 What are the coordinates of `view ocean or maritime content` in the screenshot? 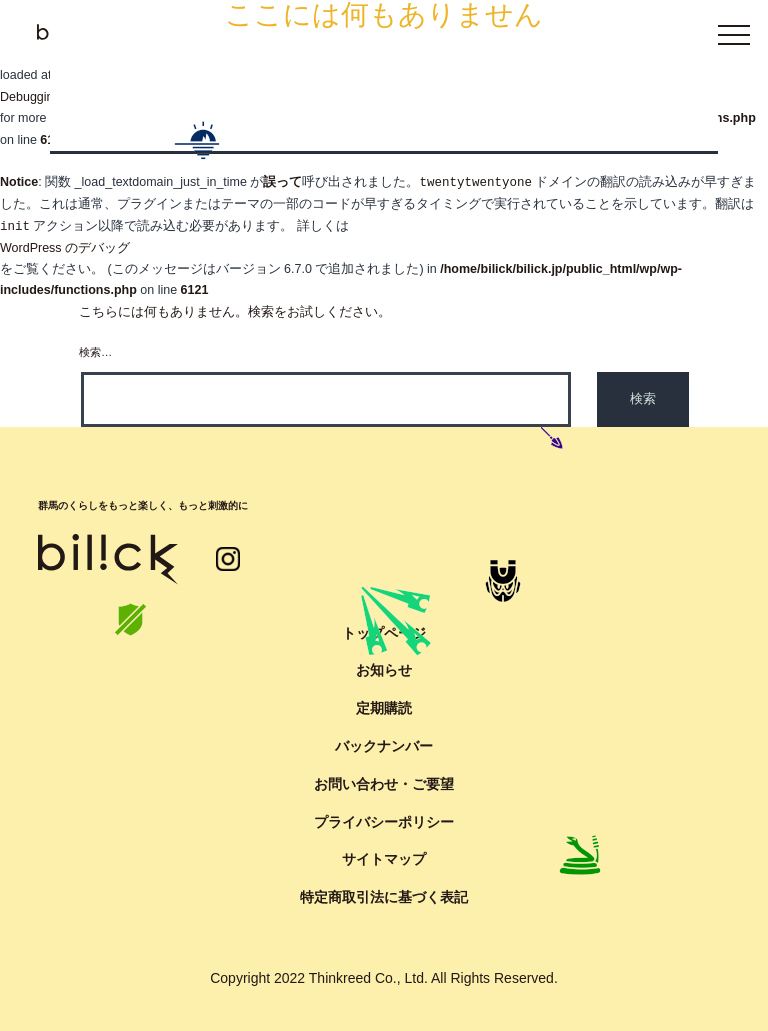 It's located at (197, 138).